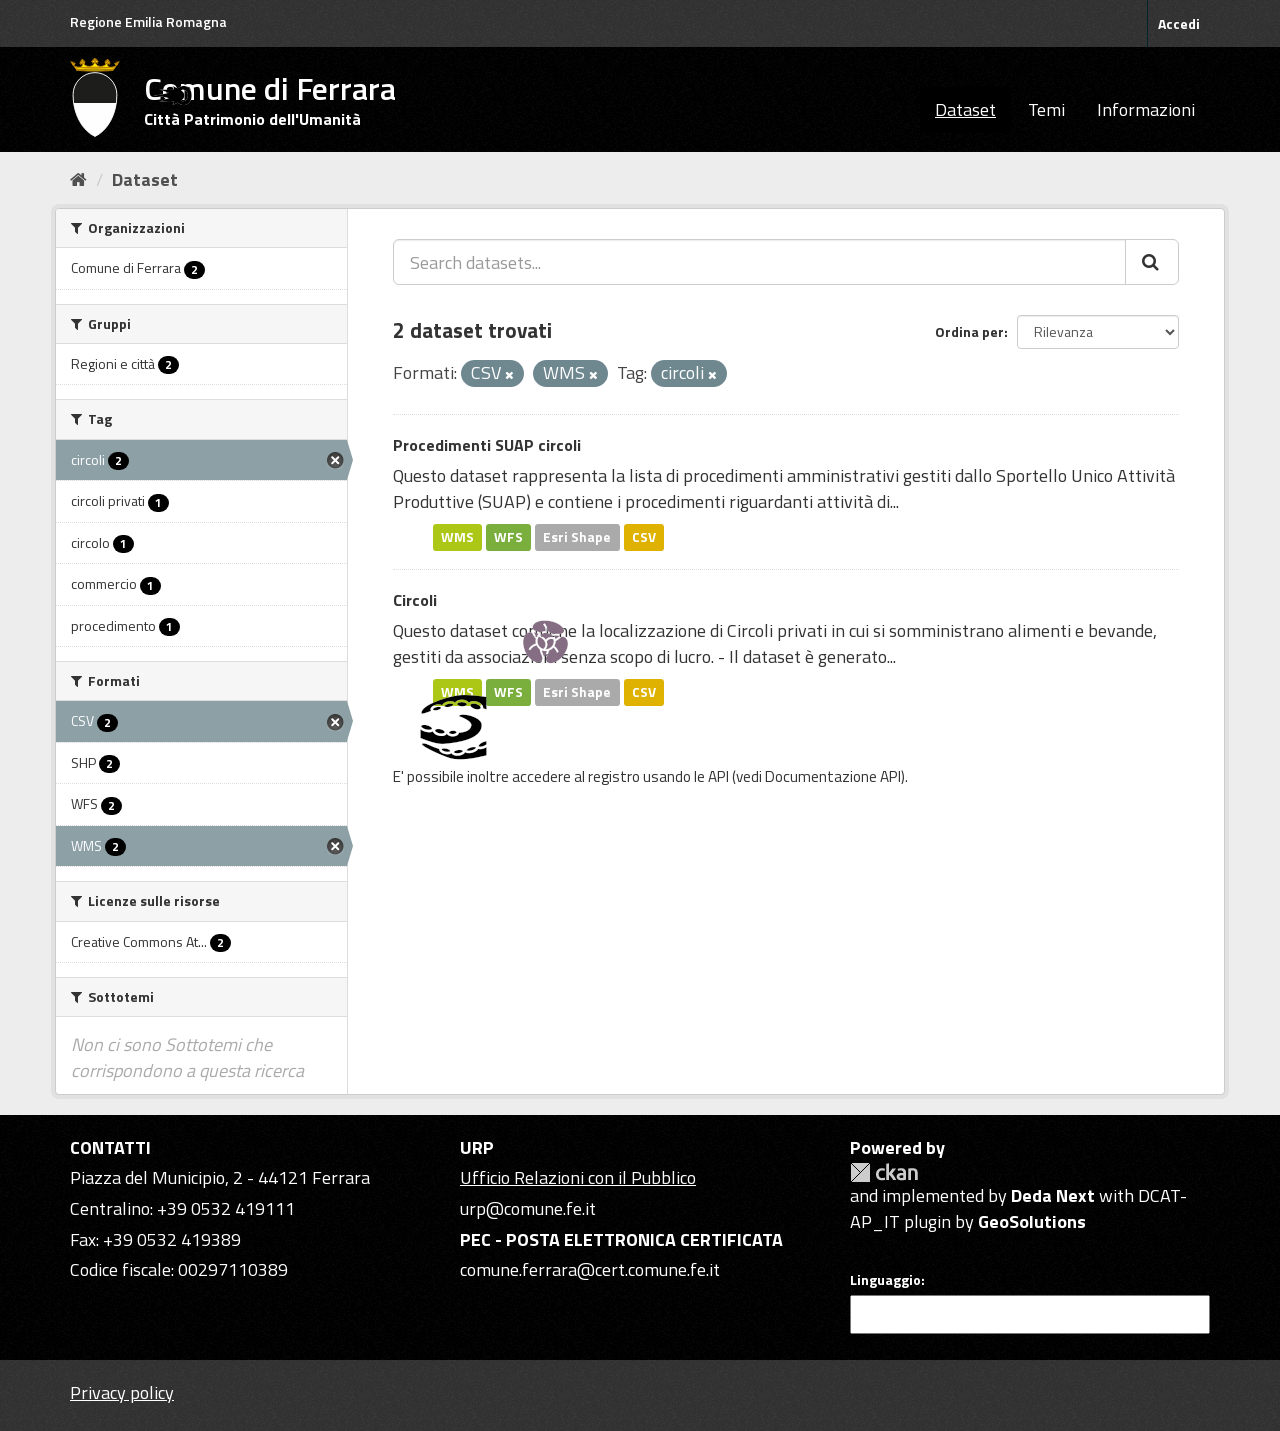 The width and height of the screenshot is (1280, 1431). What do you see at coordinates (453, 727) in the screenshot?
I see `indicates a blocked area or monster hazard in gameplay` at bounding box center [453, 727].